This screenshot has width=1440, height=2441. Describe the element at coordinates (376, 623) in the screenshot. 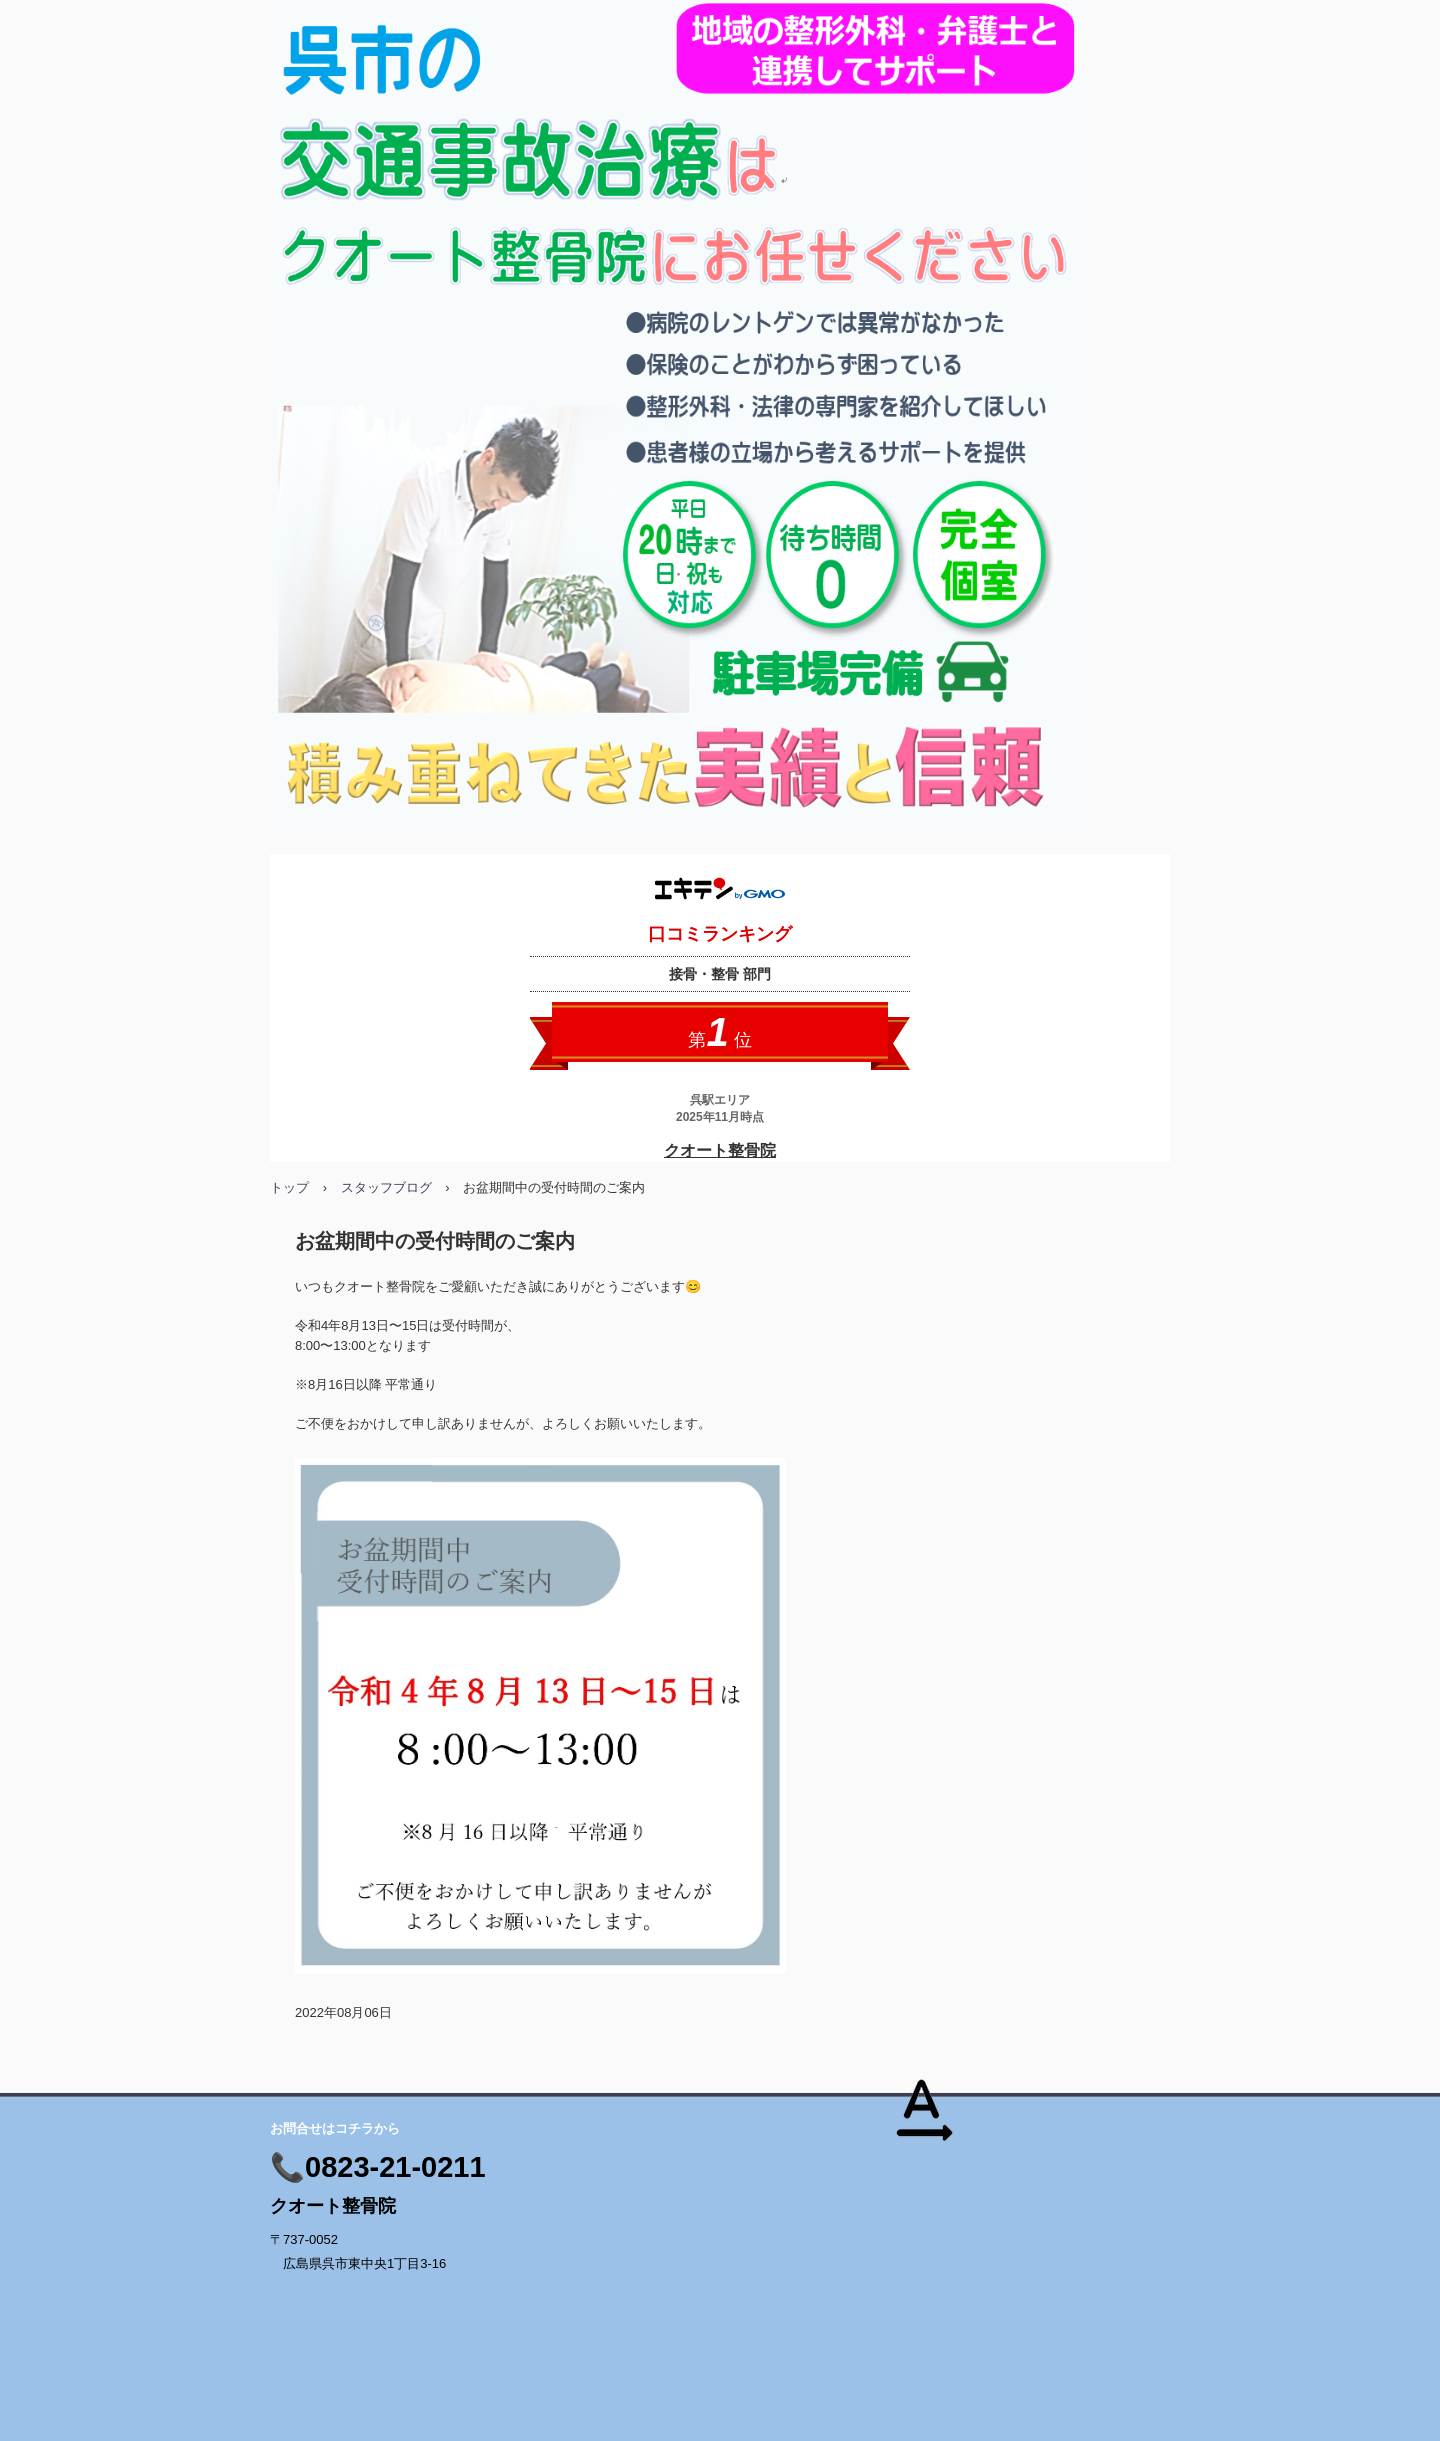

I see `ansible automation platform logo` at that location.